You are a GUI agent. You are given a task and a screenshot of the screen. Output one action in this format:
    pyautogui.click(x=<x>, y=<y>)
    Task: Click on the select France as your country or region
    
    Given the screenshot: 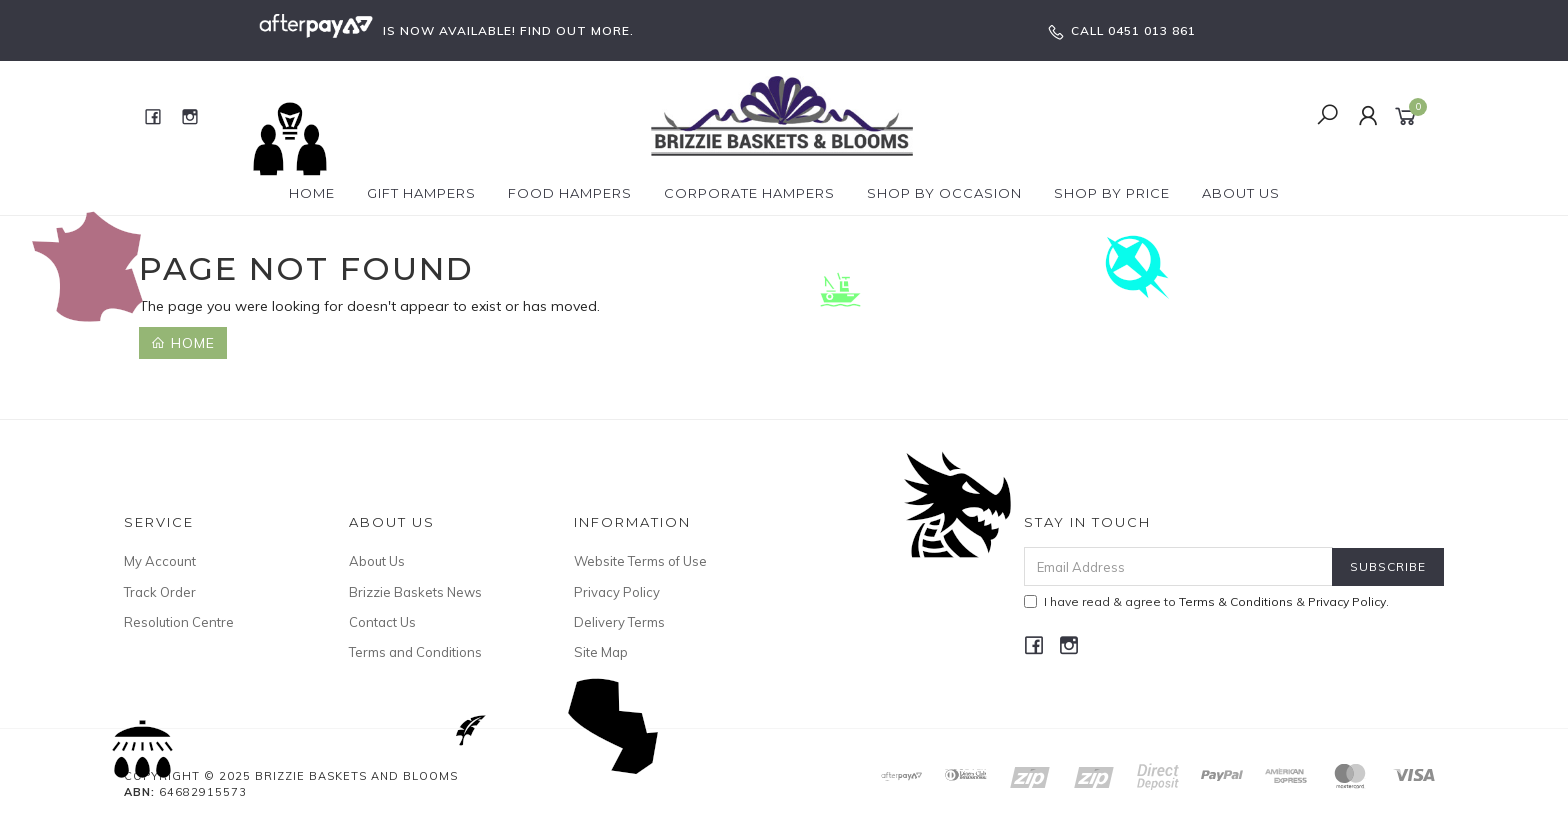 What is the action you would take?
    pyautogui.click(x=87, y=267)
    